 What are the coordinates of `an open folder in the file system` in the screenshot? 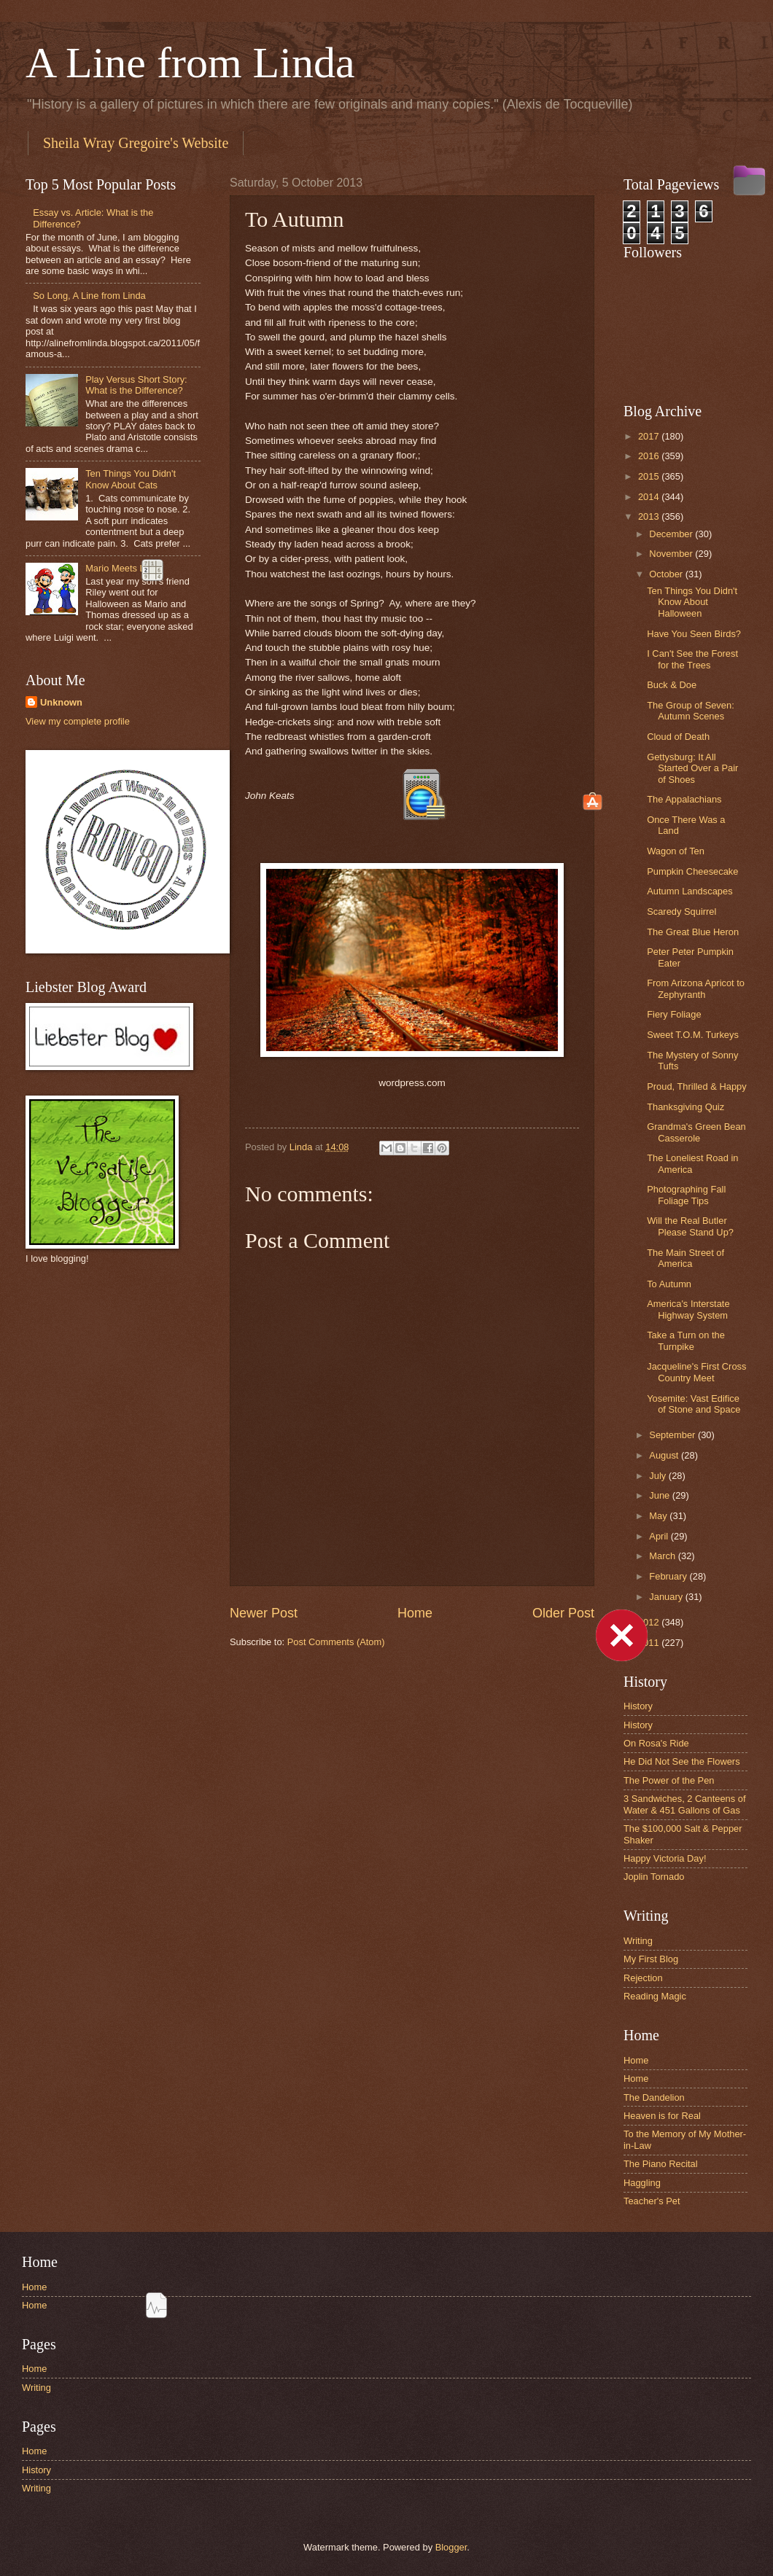 It's located at (749, 180).